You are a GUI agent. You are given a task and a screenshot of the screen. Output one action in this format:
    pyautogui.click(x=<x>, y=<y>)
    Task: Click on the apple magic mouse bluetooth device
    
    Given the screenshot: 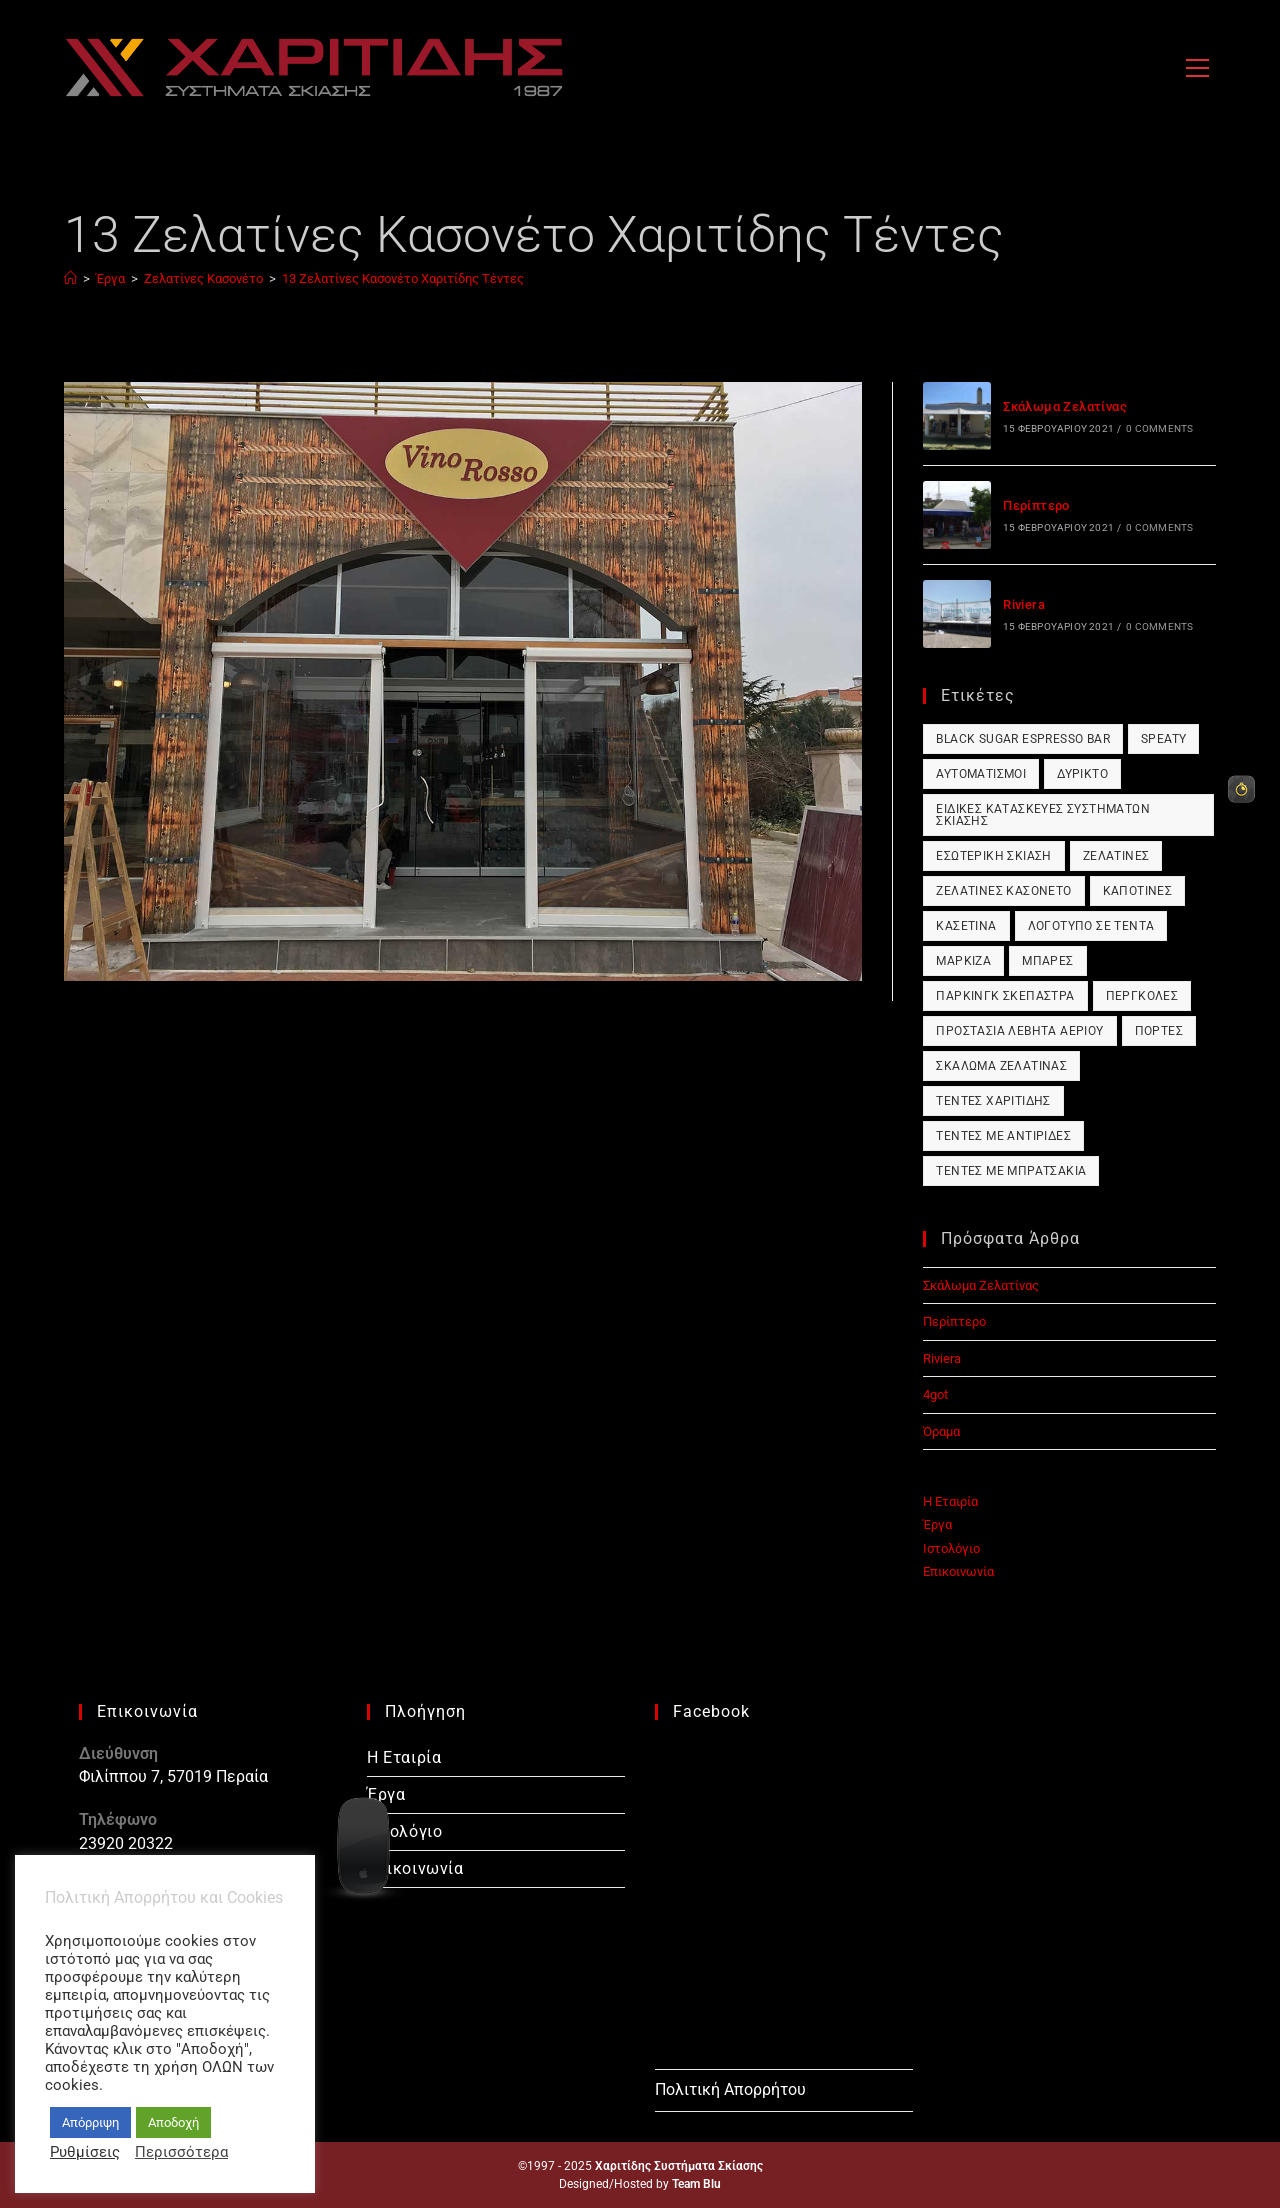 What is the action you would take?
    pyautogui.click(x=363, y=1849)
    